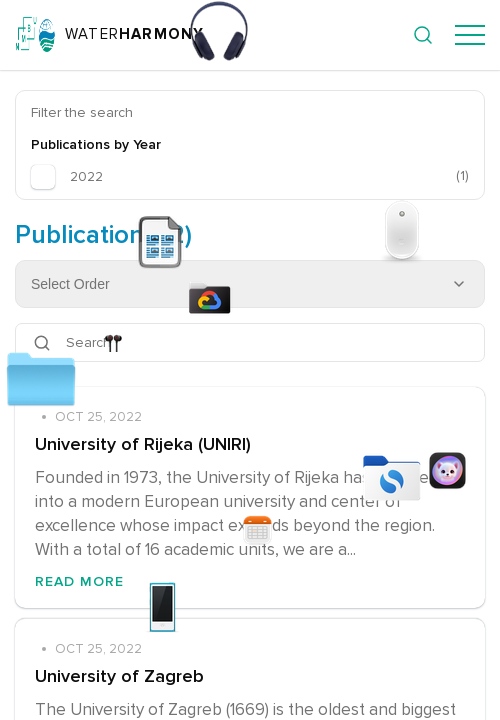 This screenshot has width=500, height=720. Describe the element at coordinates (447, 470) in the screenshot. I see `open Image Playground app` at that location.